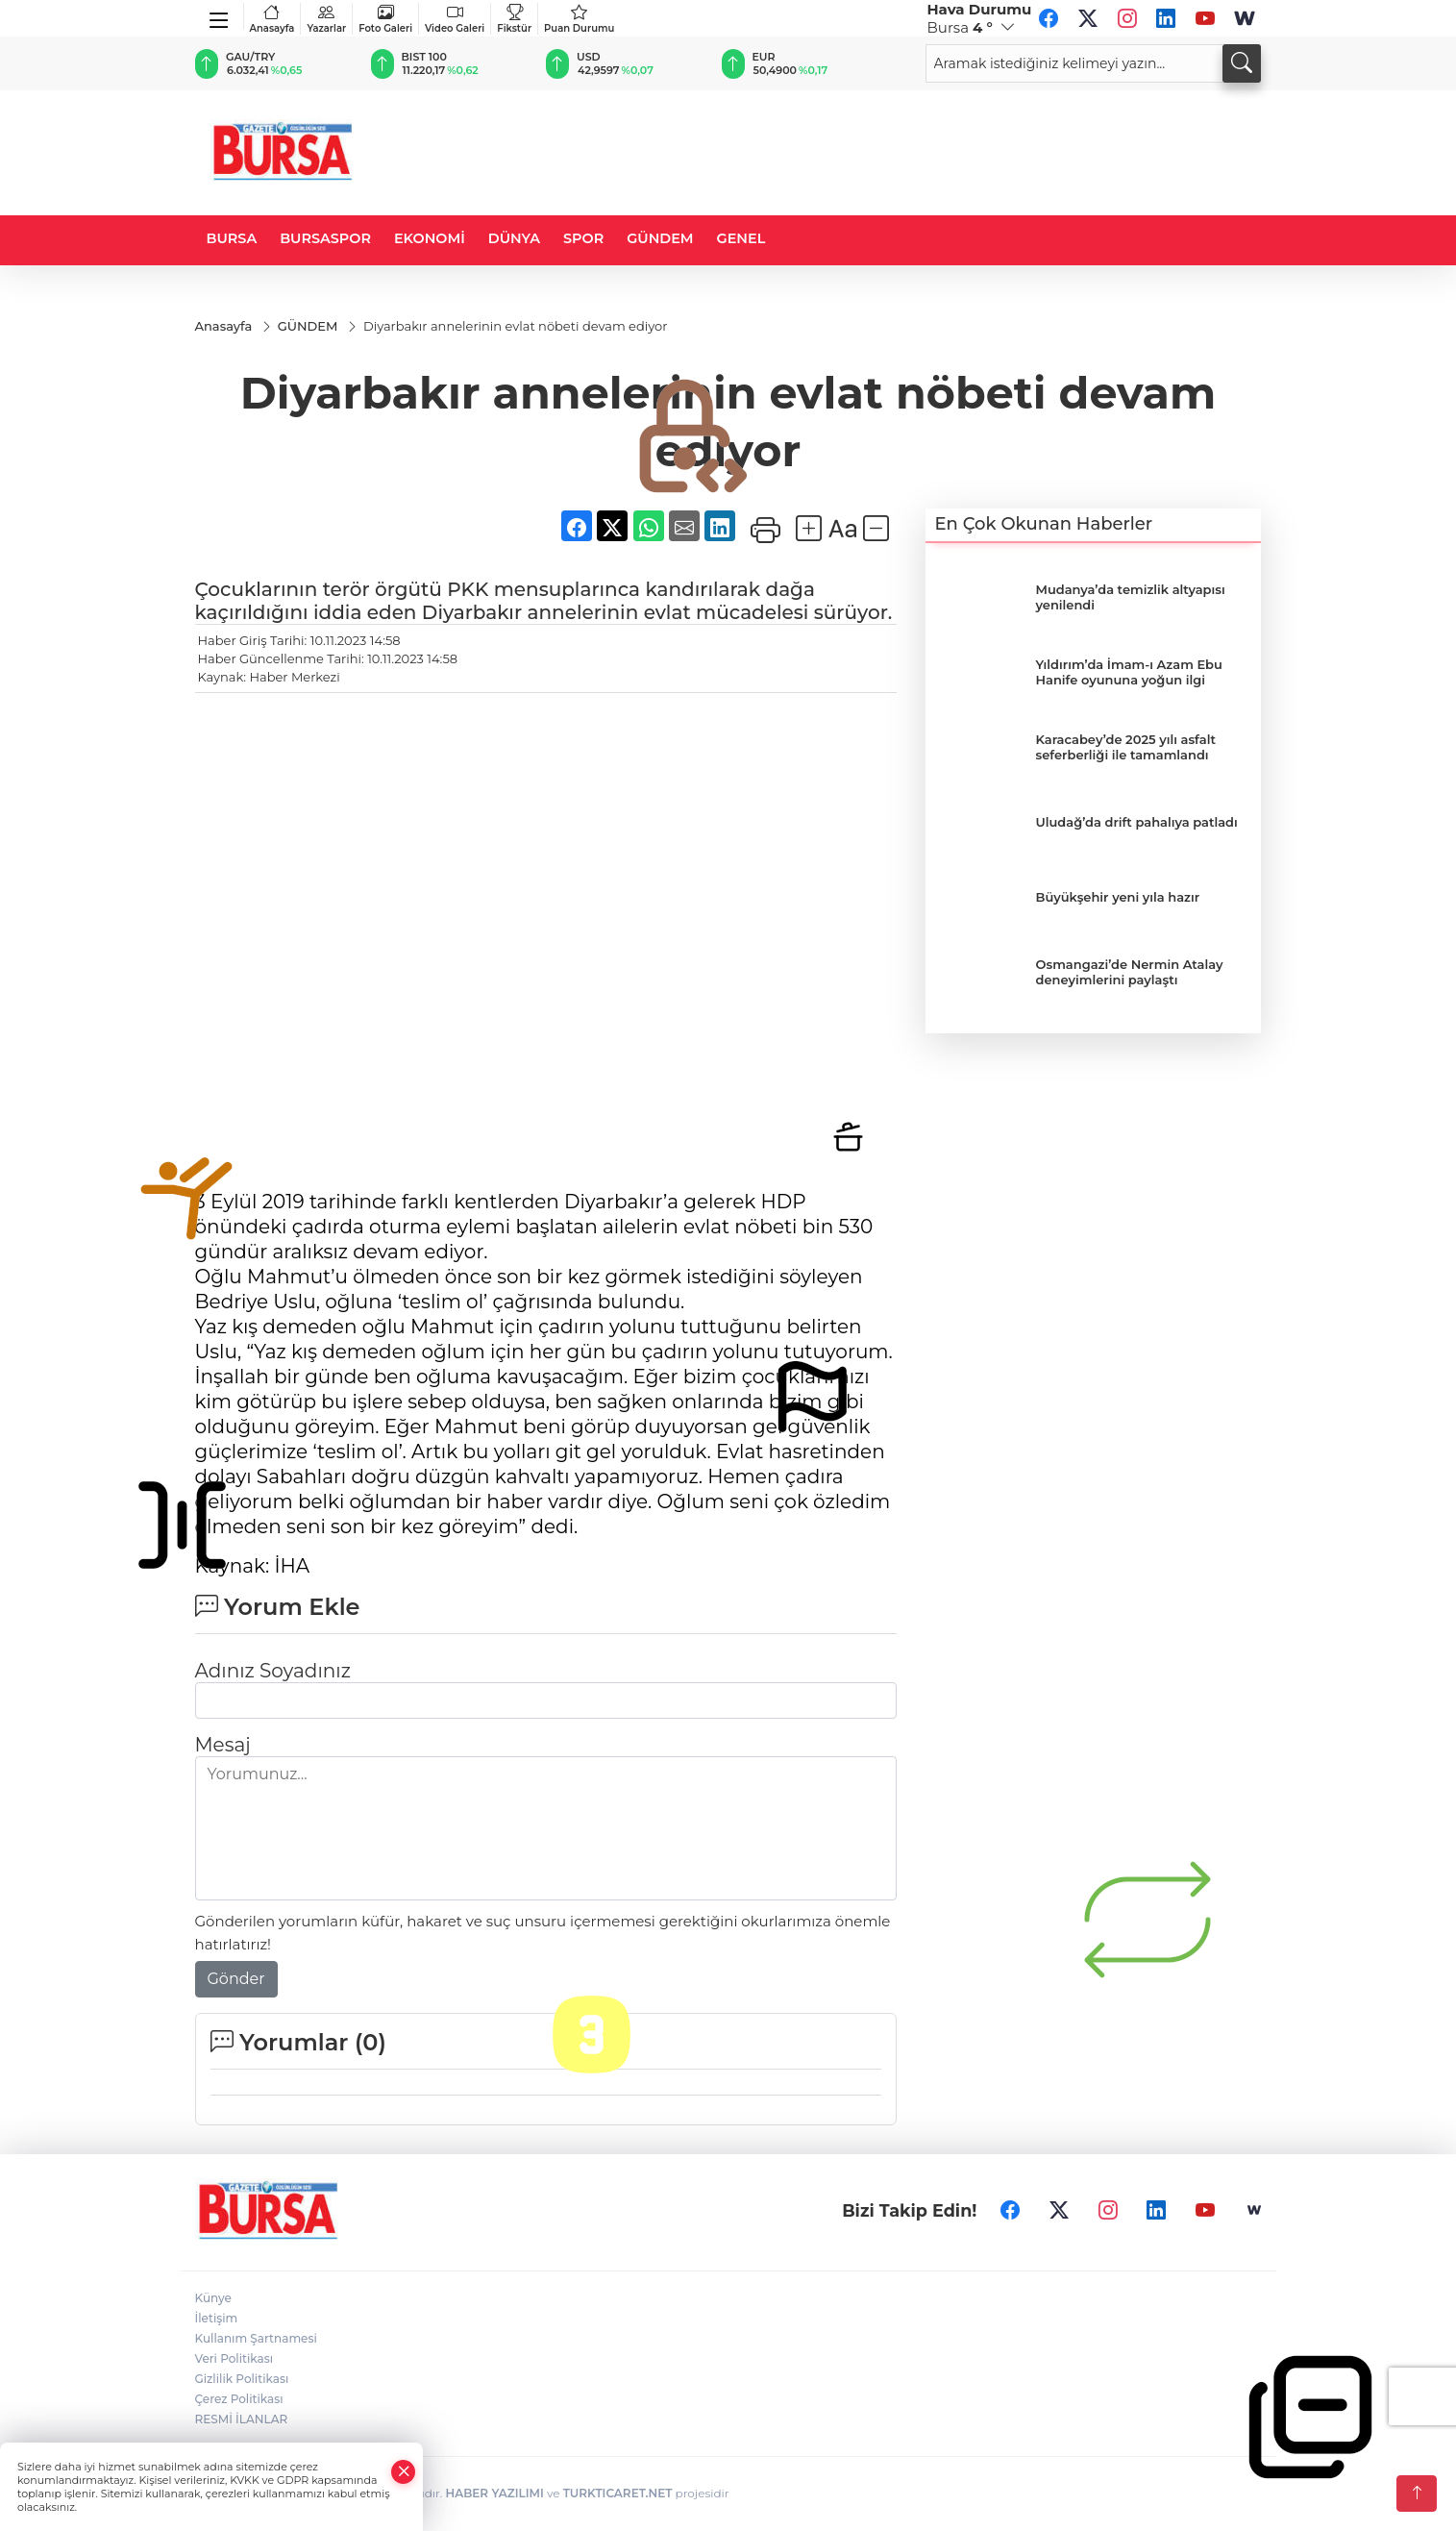 The width and height of the screenshot is (1456, 2531). I want to click on toggle repeat mode for media playback, so click(1148, 1920).